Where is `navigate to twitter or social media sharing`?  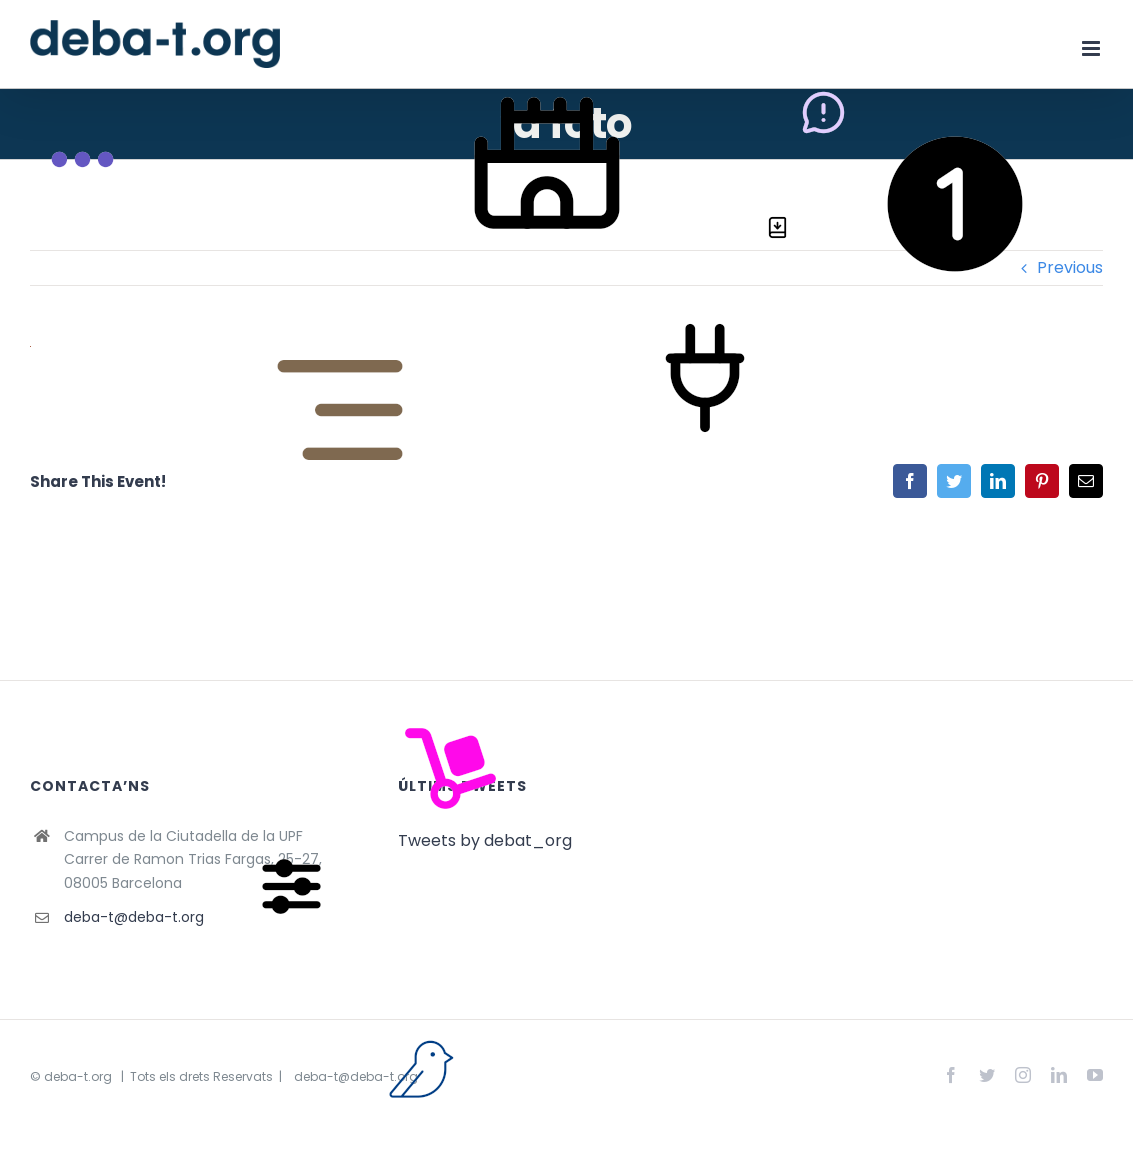 navigate to twitter or social media sharing is located at coordinates (422, 1071).